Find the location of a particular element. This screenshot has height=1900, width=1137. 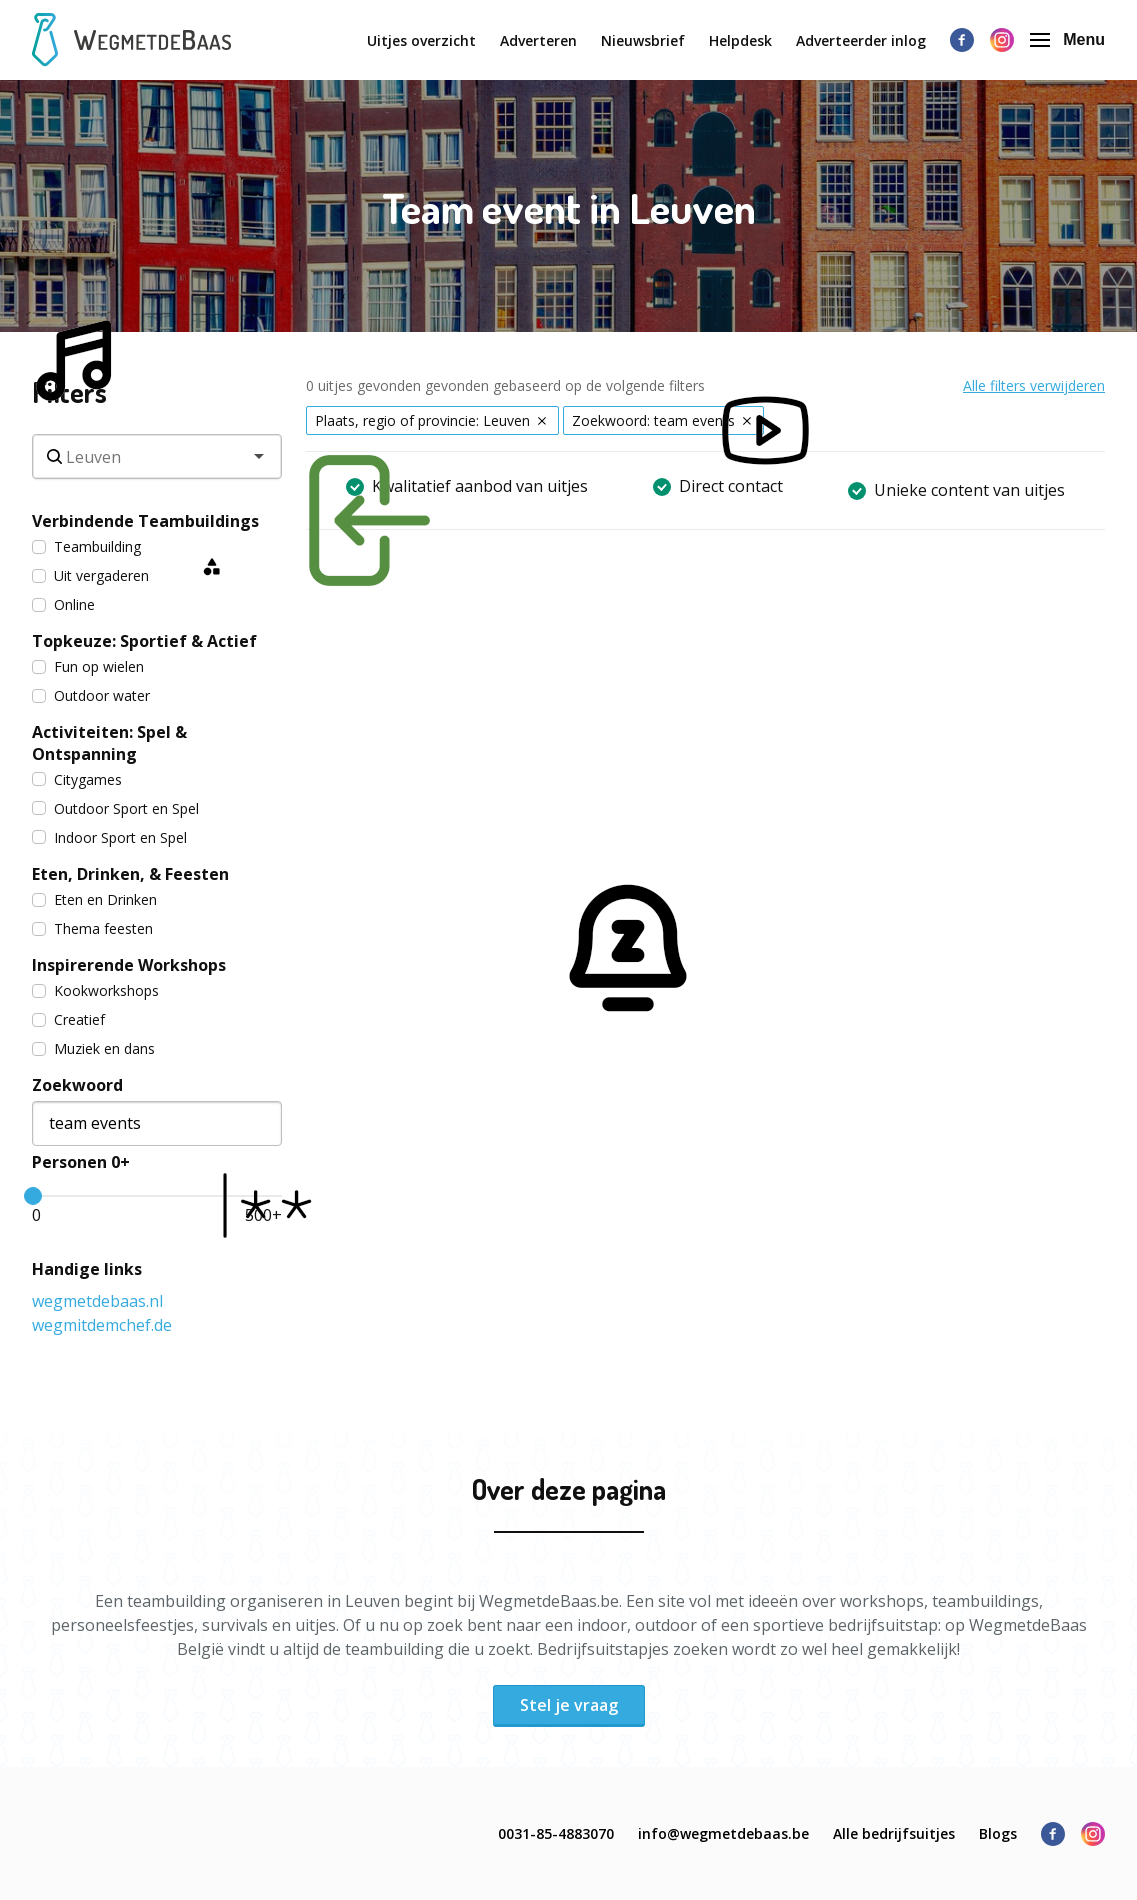

access shape tools or drawing options is located at coordinates (212, 567).